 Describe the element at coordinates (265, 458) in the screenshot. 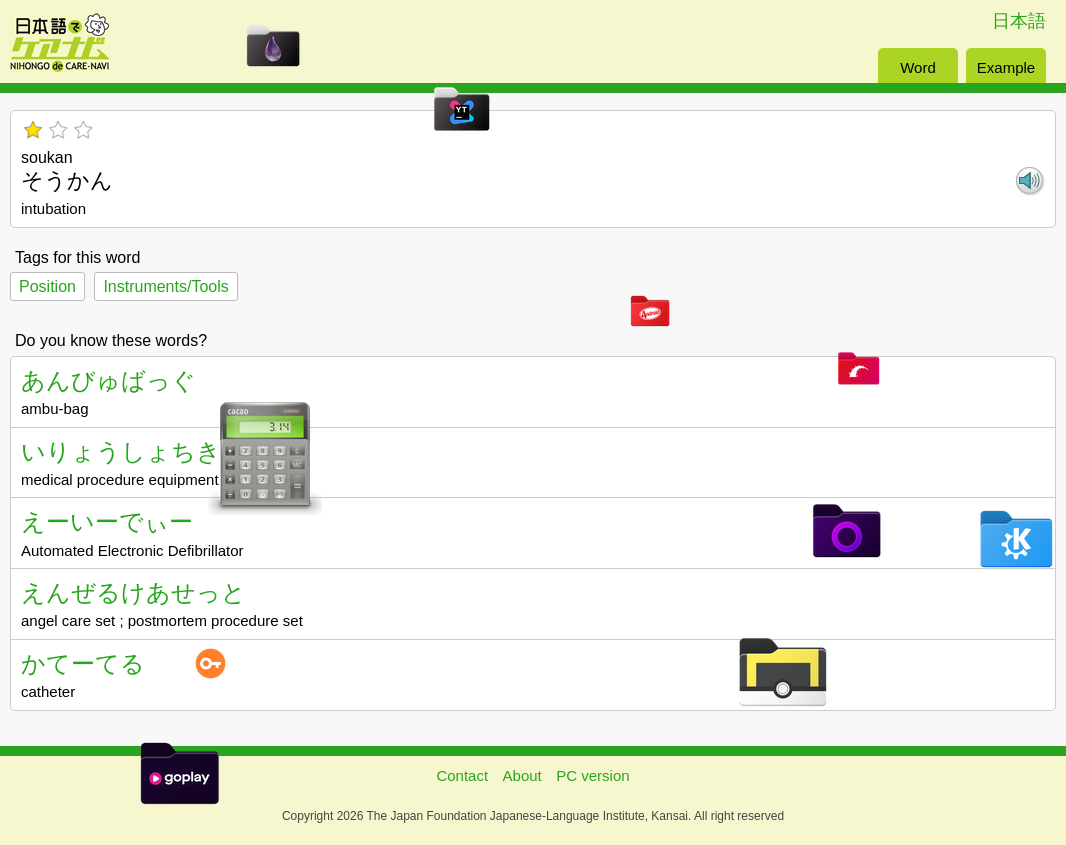

I see `open the calculator app` at that location.